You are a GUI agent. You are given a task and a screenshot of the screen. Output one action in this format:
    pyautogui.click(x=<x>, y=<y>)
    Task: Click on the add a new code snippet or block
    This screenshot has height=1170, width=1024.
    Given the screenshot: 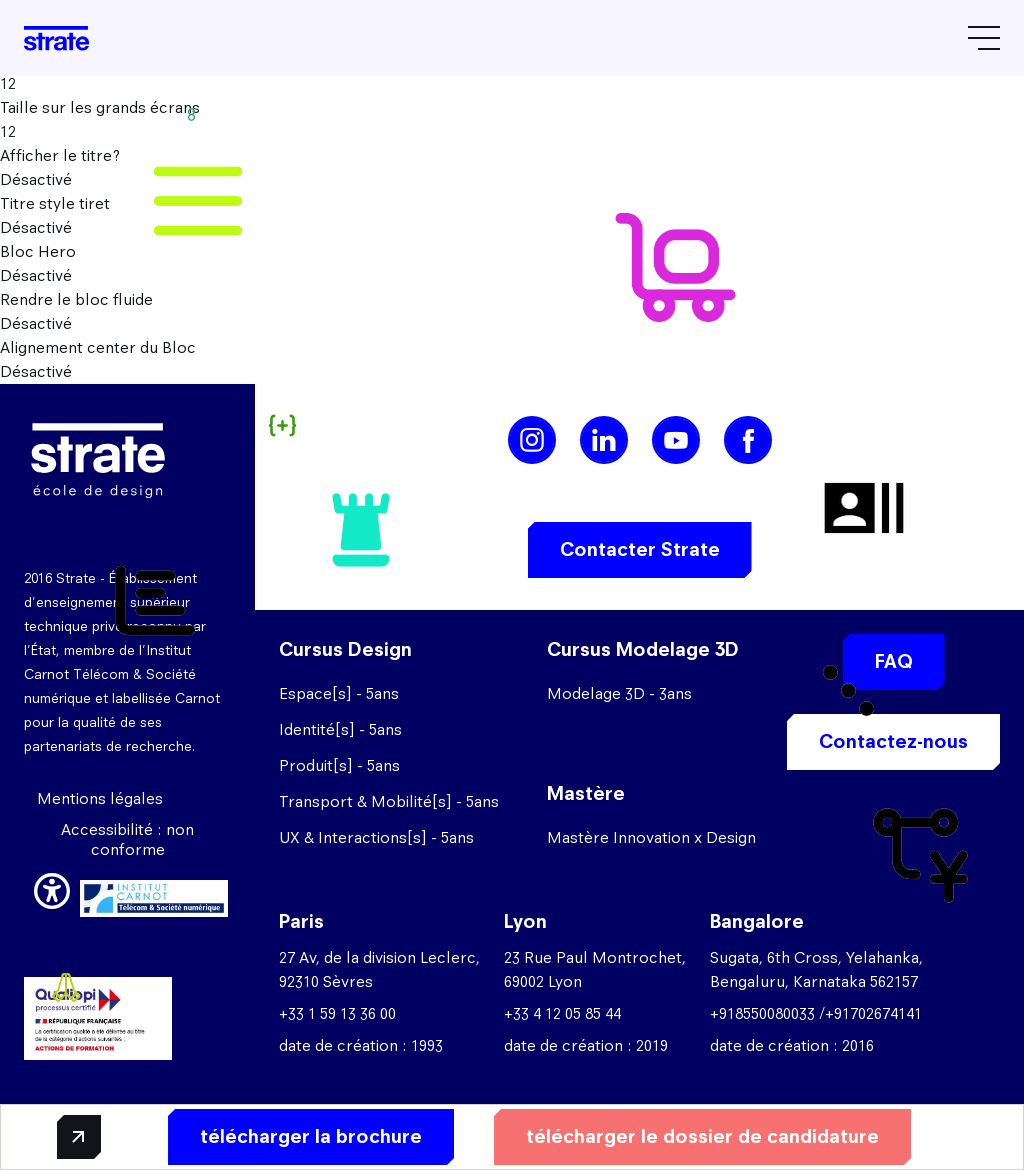 What is the action you would take?
    pyautogui.click(x=282, y=425)
    